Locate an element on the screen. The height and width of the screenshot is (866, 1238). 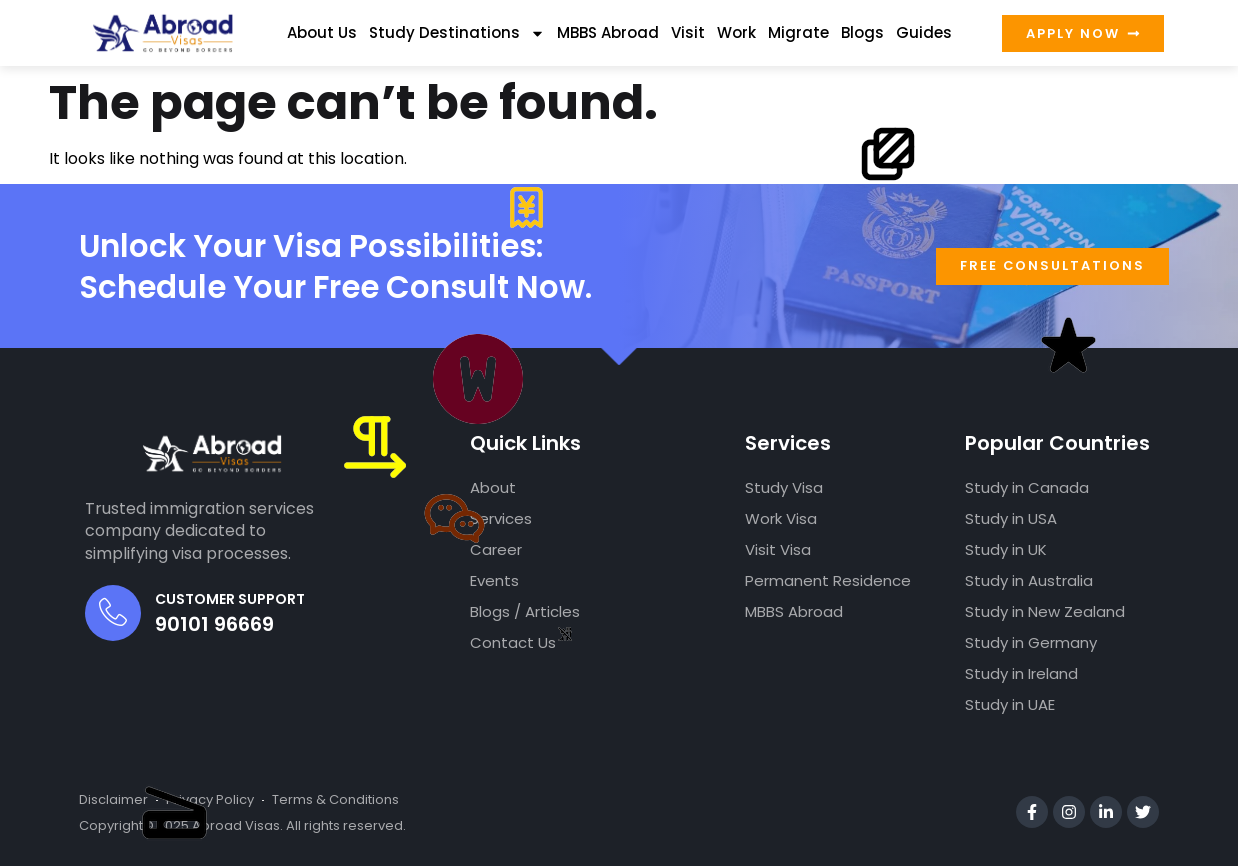
rate or favorite an item is located at coordinates (1068, 343).